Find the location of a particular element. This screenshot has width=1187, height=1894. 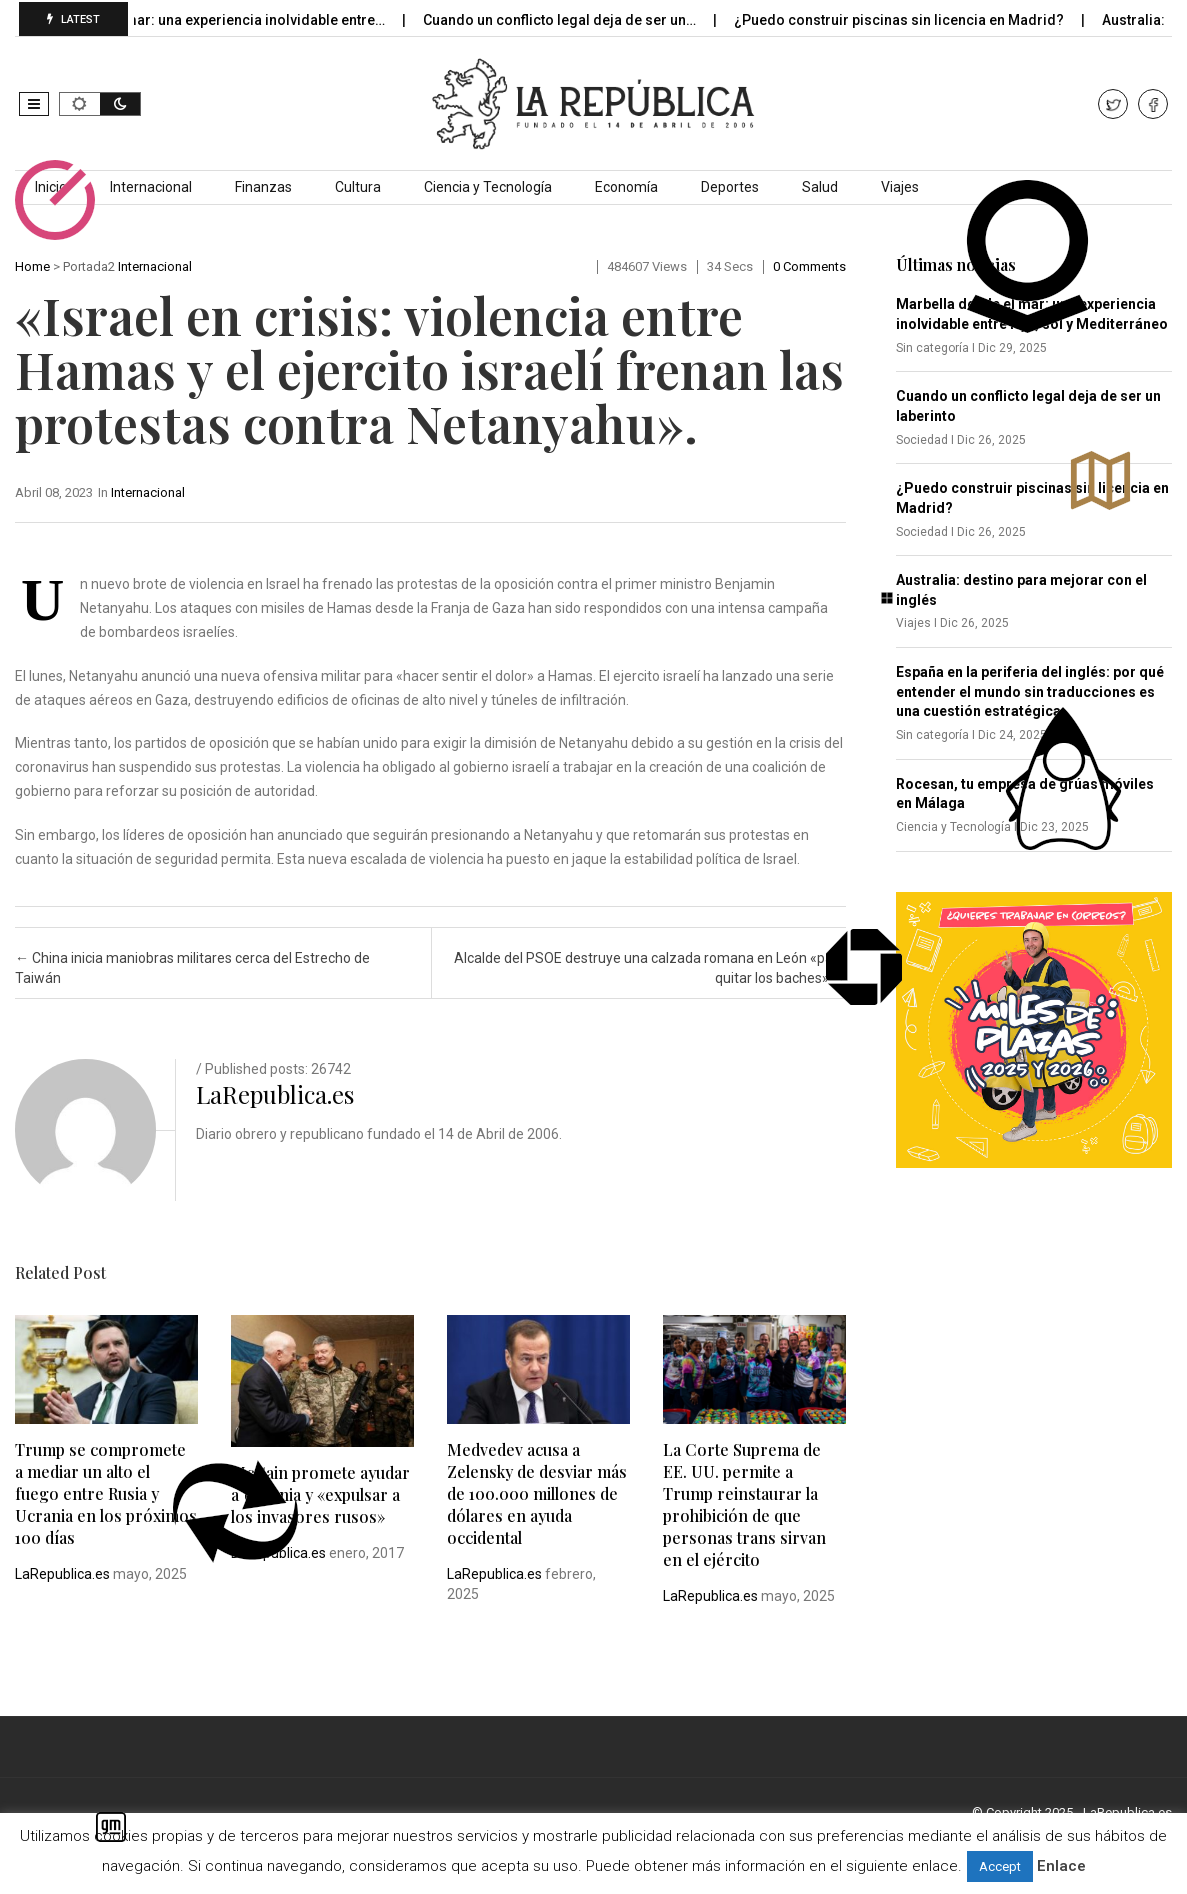

kashflow accounting software logo is located at coordinates (235, 1511).